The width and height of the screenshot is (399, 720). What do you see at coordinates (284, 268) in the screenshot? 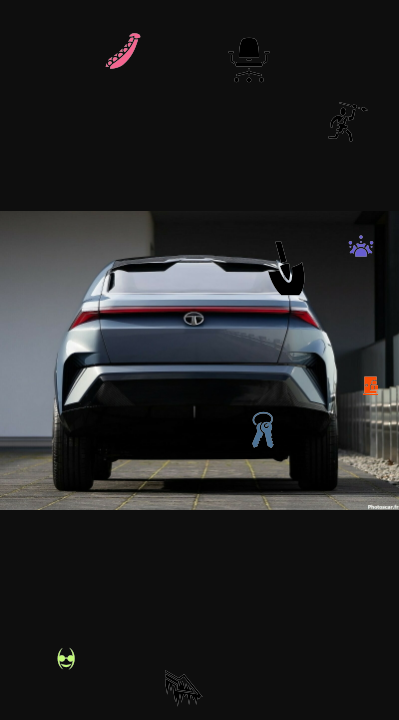
I see `select spade suit in a card game` at bounding box center [284, 268].